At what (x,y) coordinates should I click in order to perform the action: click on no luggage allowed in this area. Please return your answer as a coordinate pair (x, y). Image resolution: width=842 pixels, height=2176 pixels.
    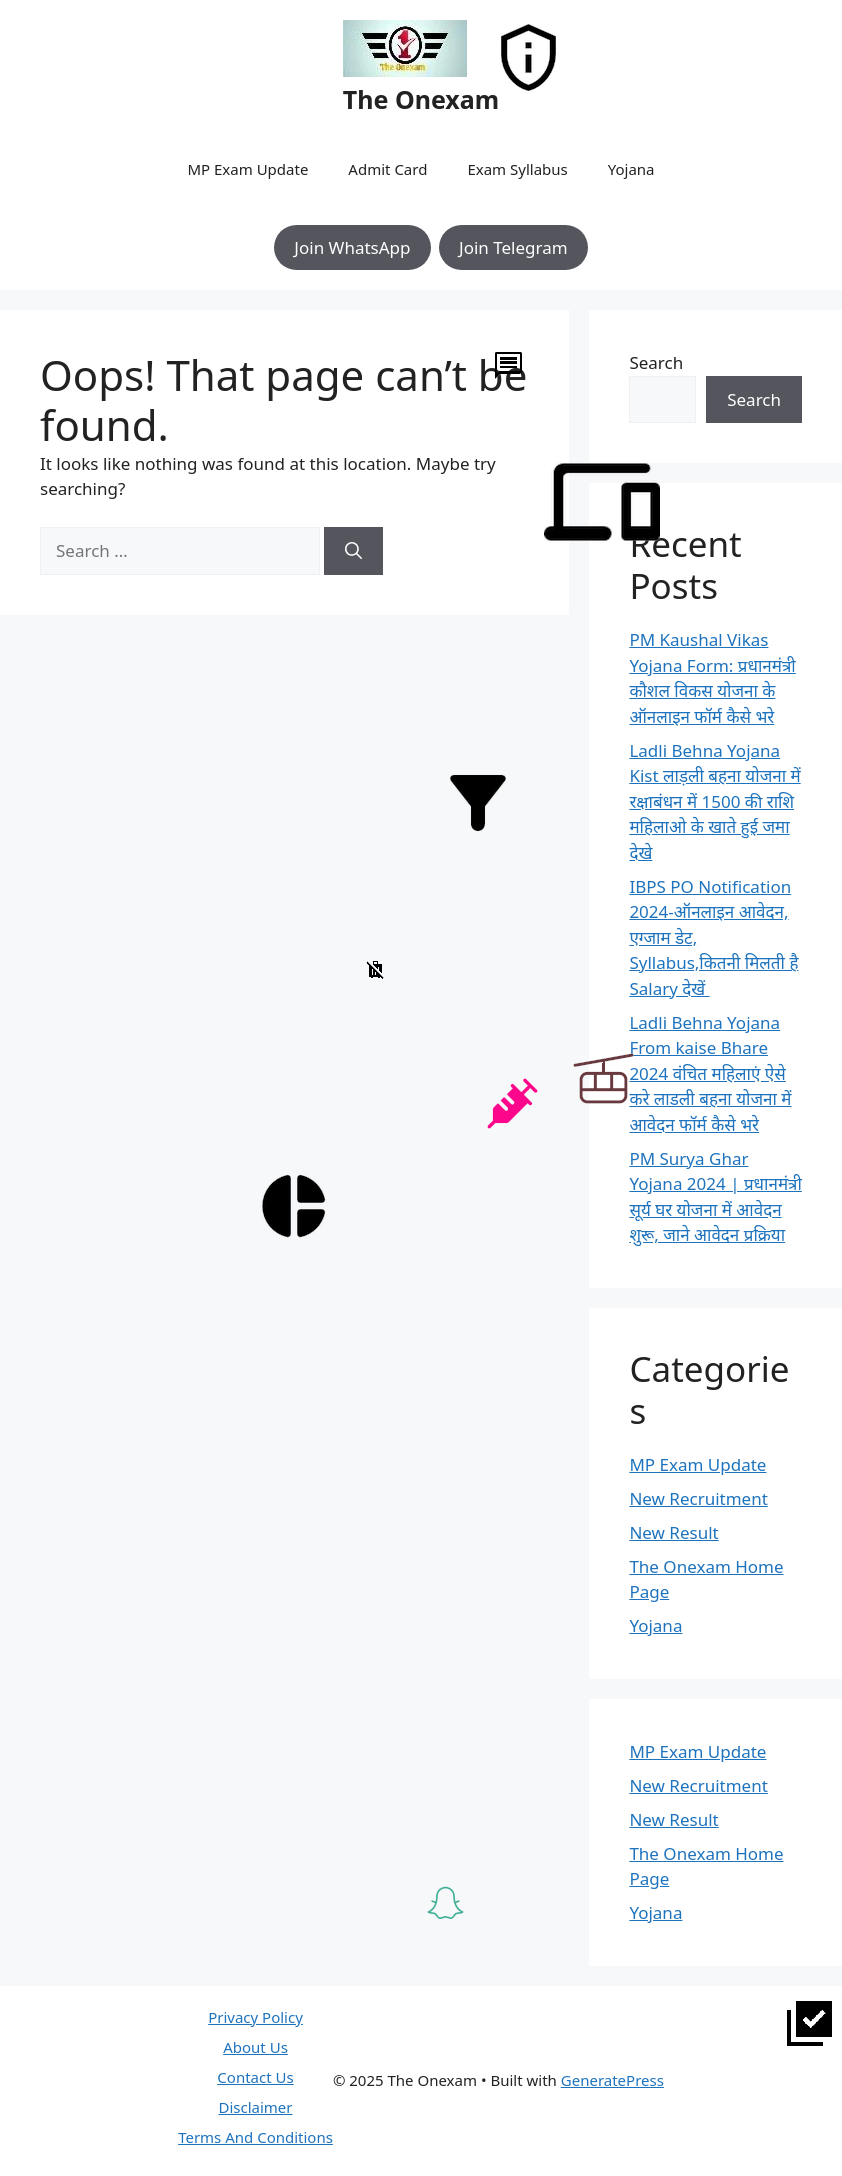
    Looking at the image, I should click on (375, 969).